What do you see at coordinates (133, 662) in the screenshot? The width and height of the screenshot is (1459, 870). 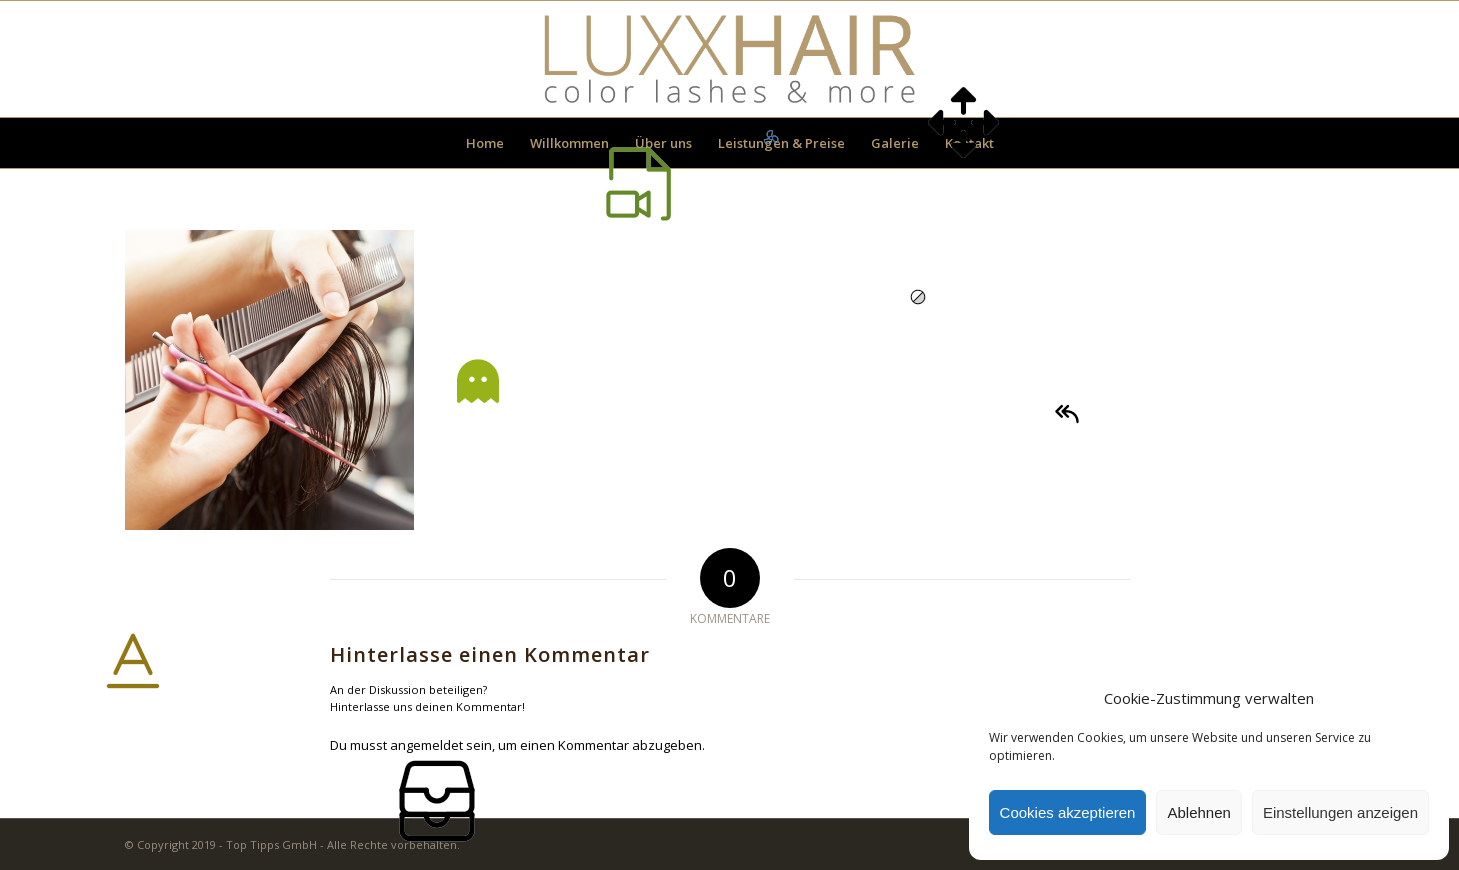 I see `underline selected text` at bounding box center [133, 662].